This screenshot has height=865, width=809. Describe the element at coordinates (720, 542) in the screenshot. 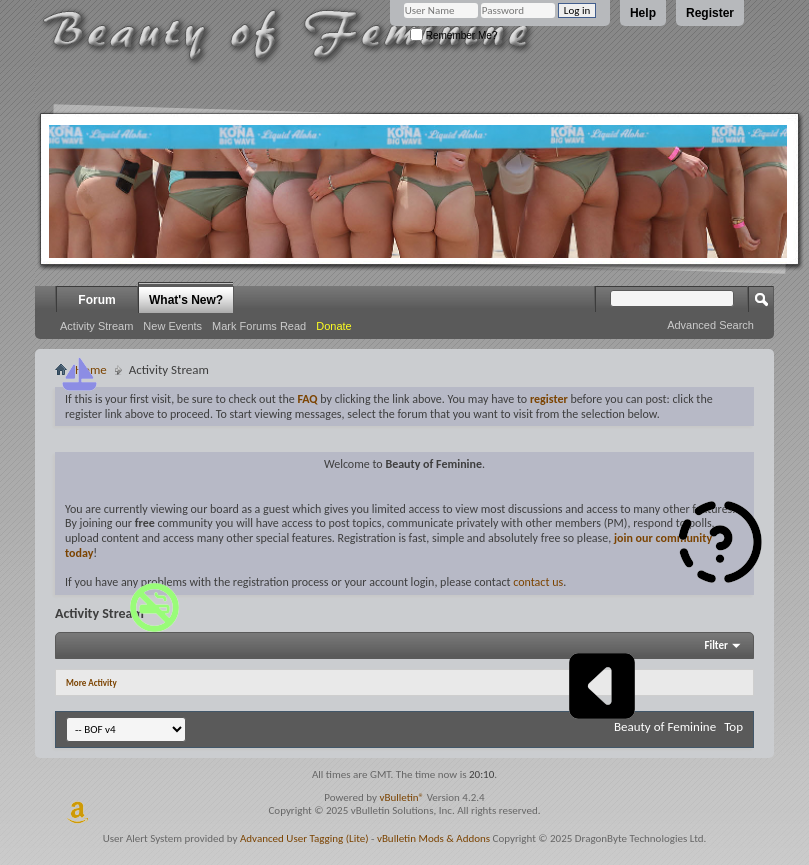

I see `view help for current progress status` at that location.